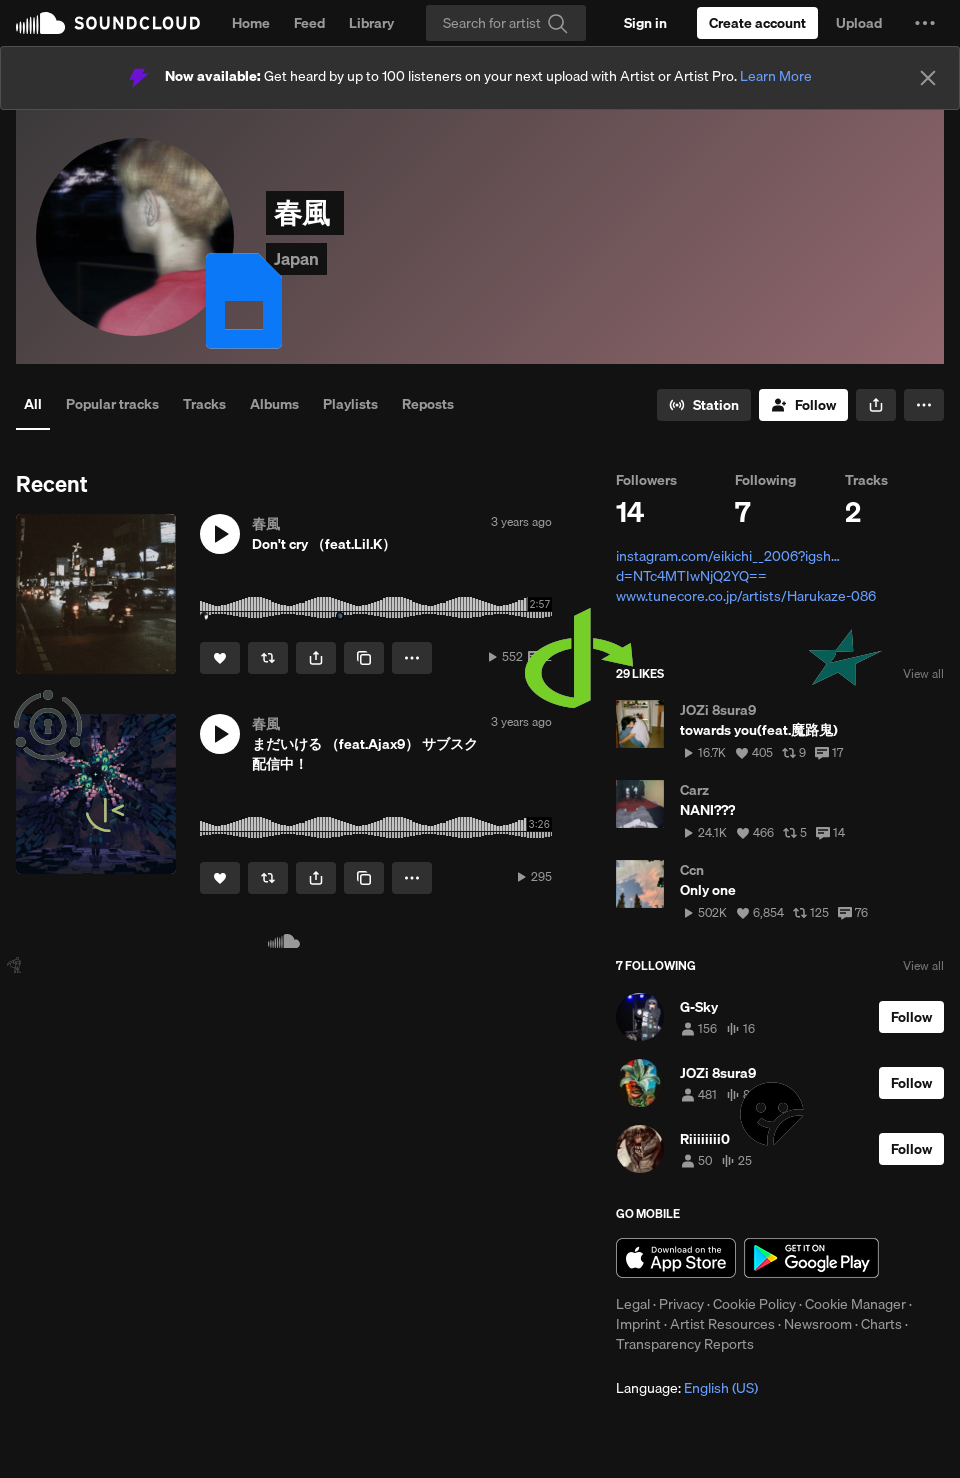 This screenshot has width=960, height=1478. What do you see at coordinates (244, 301) in the screenshot?
I see `view SIM card information` at bounding box center [244, 301].